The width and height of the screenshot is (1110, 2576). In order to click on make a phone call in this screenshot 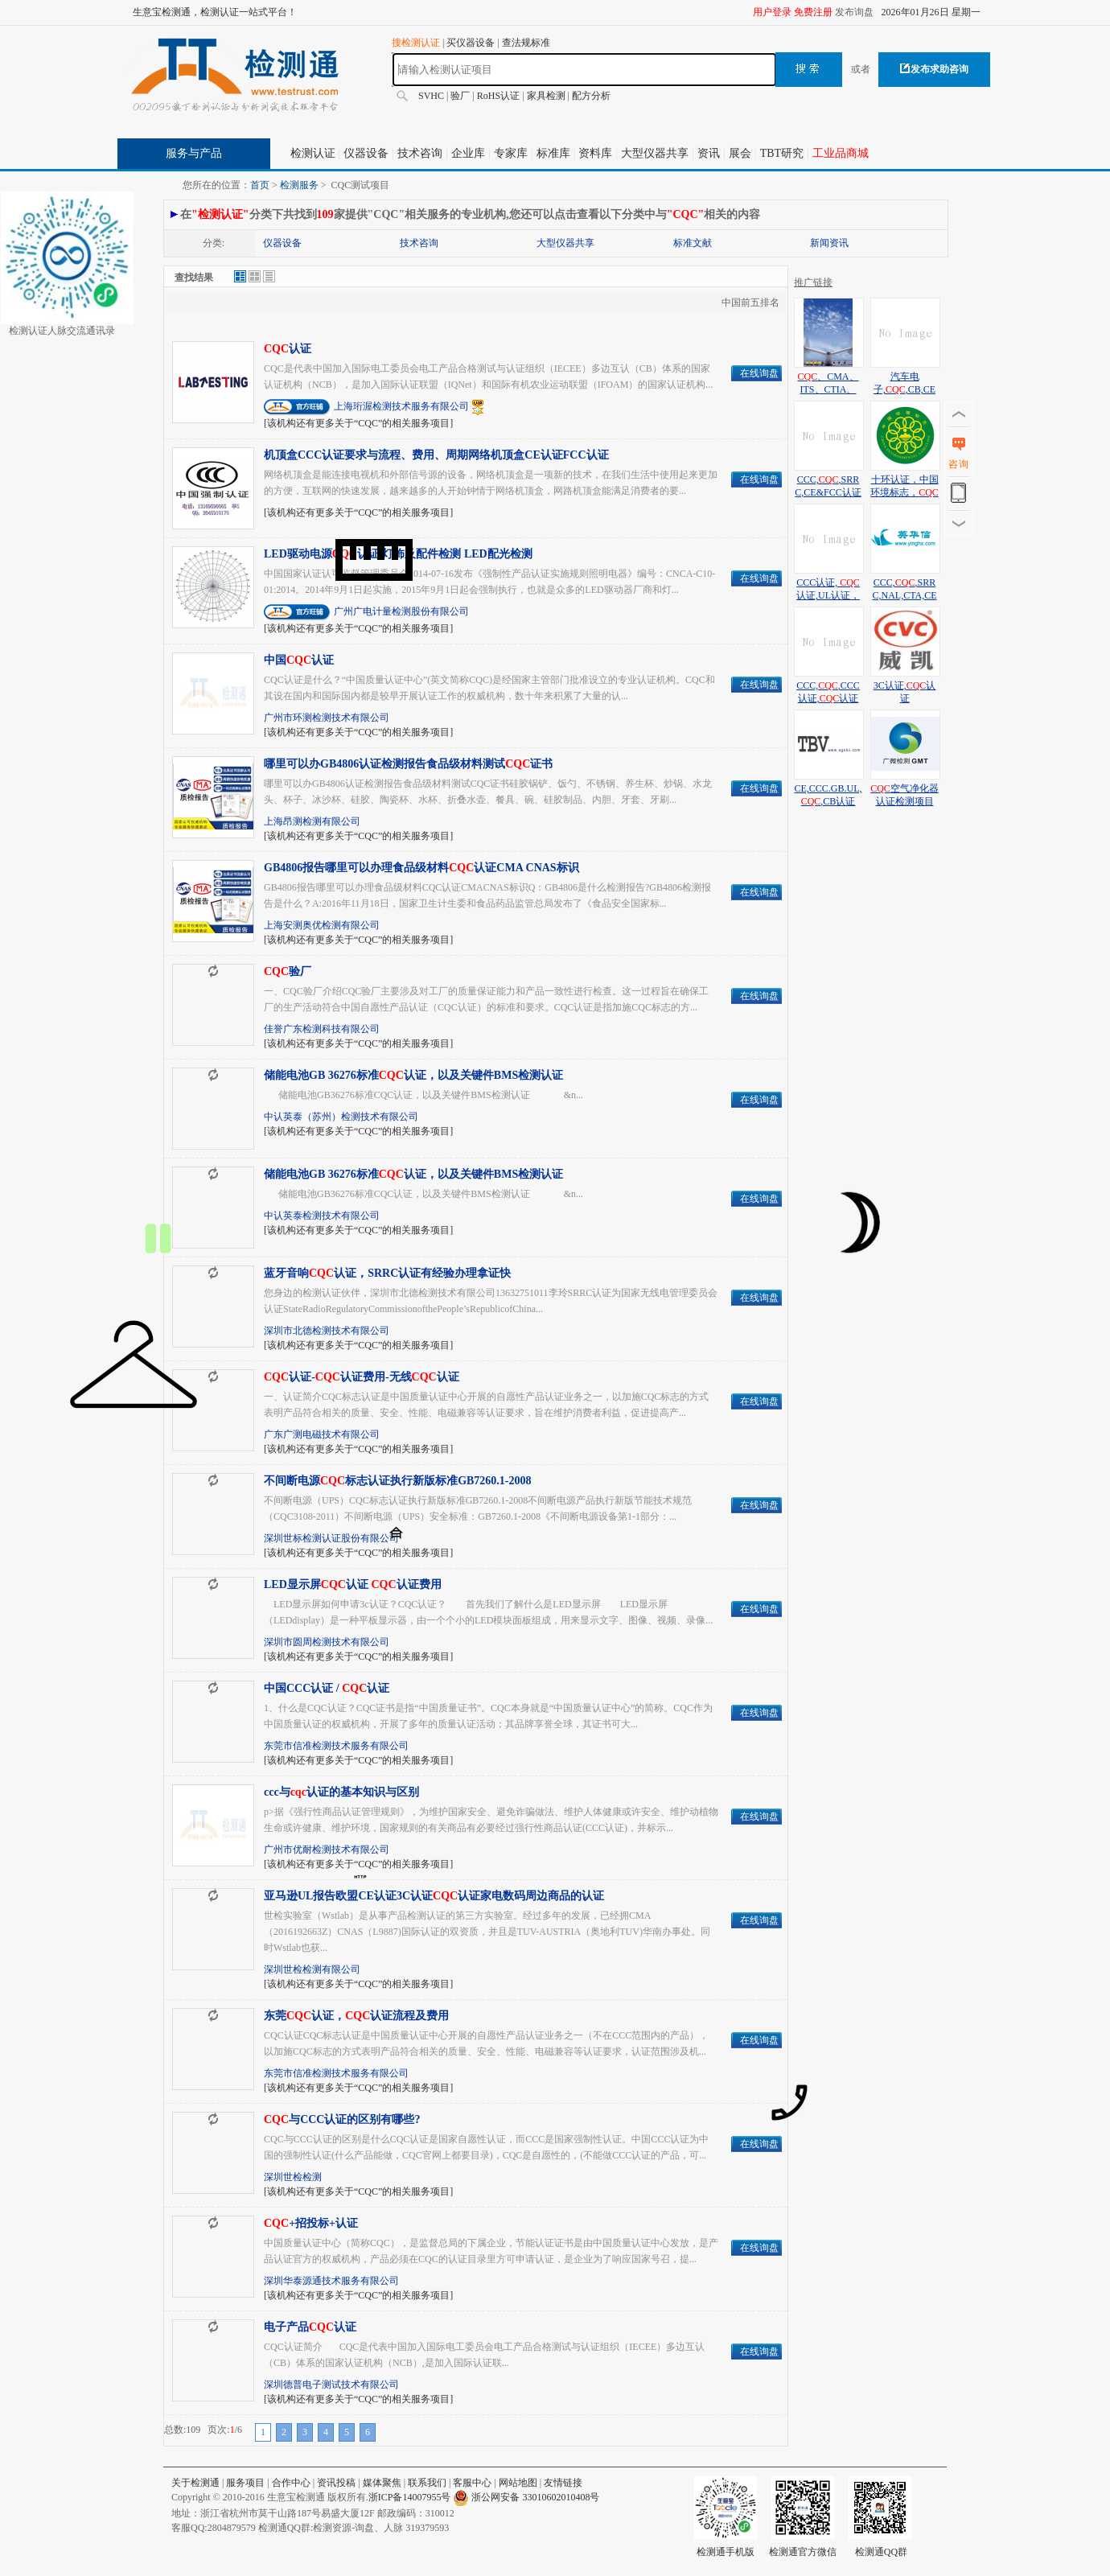, I will do `click(789, 2102)`.